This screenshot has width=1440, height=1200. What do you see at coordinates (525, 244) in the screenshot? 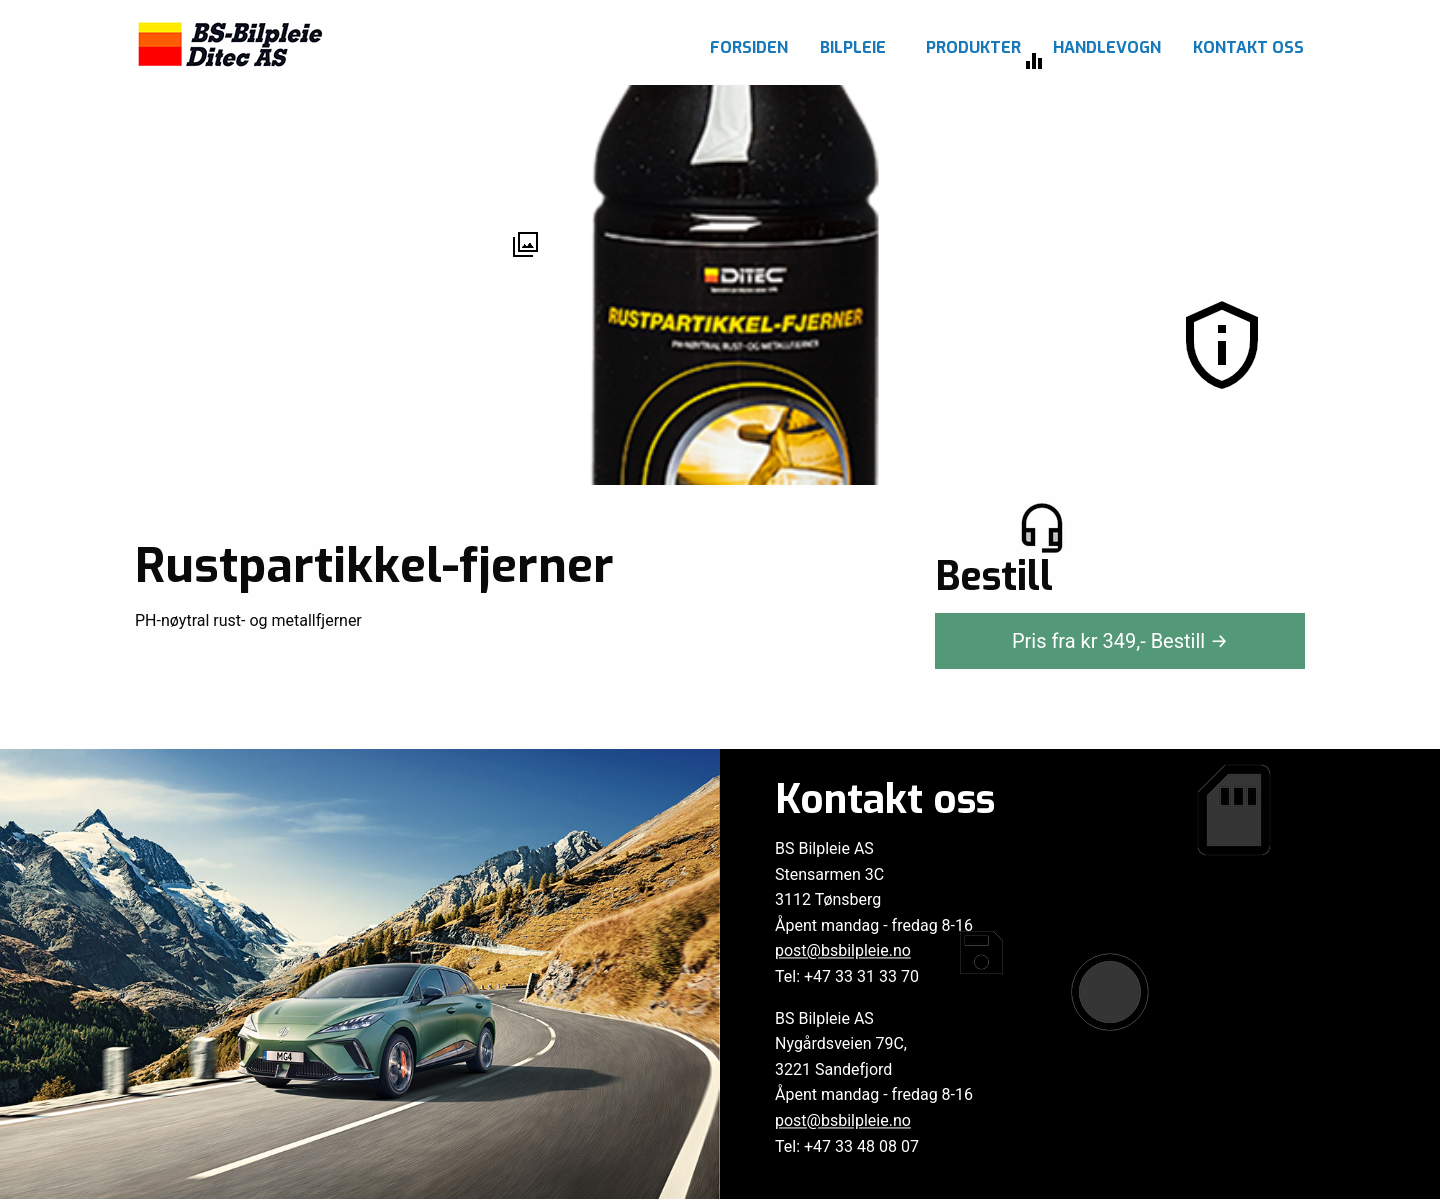
I see `view or apply image filters` at bounding box center [525, 244].